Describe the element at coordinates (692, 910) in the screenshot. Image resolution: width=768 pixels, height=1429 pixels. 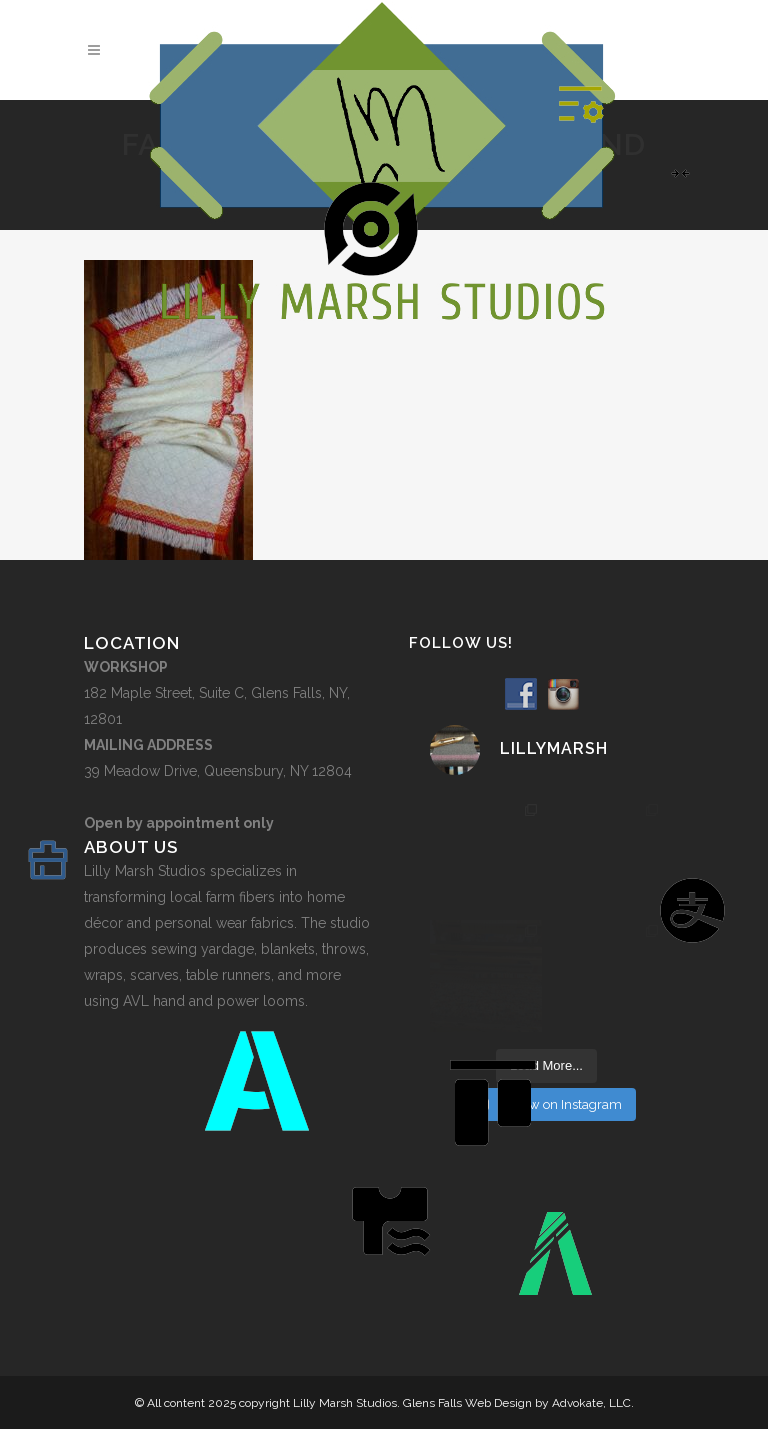
I see `pay with alipay` at that location.